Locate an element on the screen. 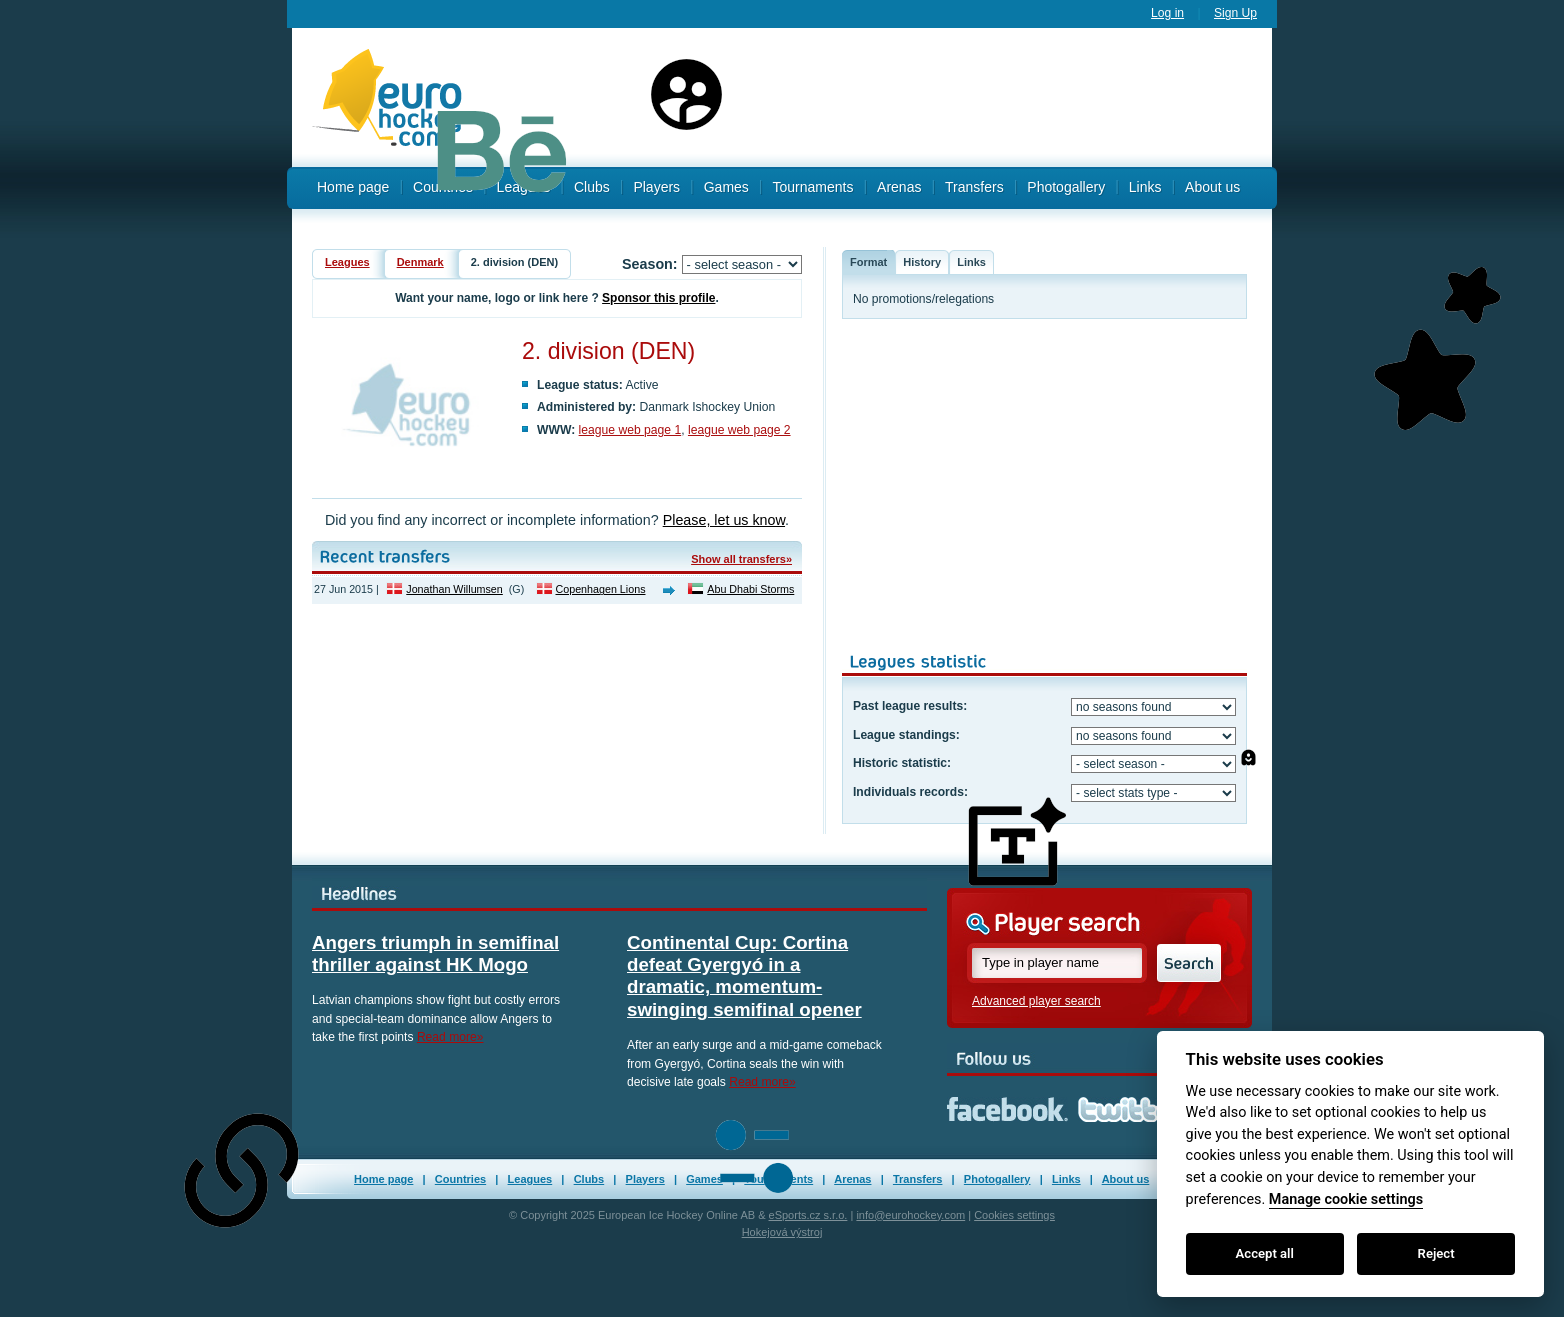 This screenshot has height=1317, width=1564. view linked items or connections is located at coordinates (241, 1170).